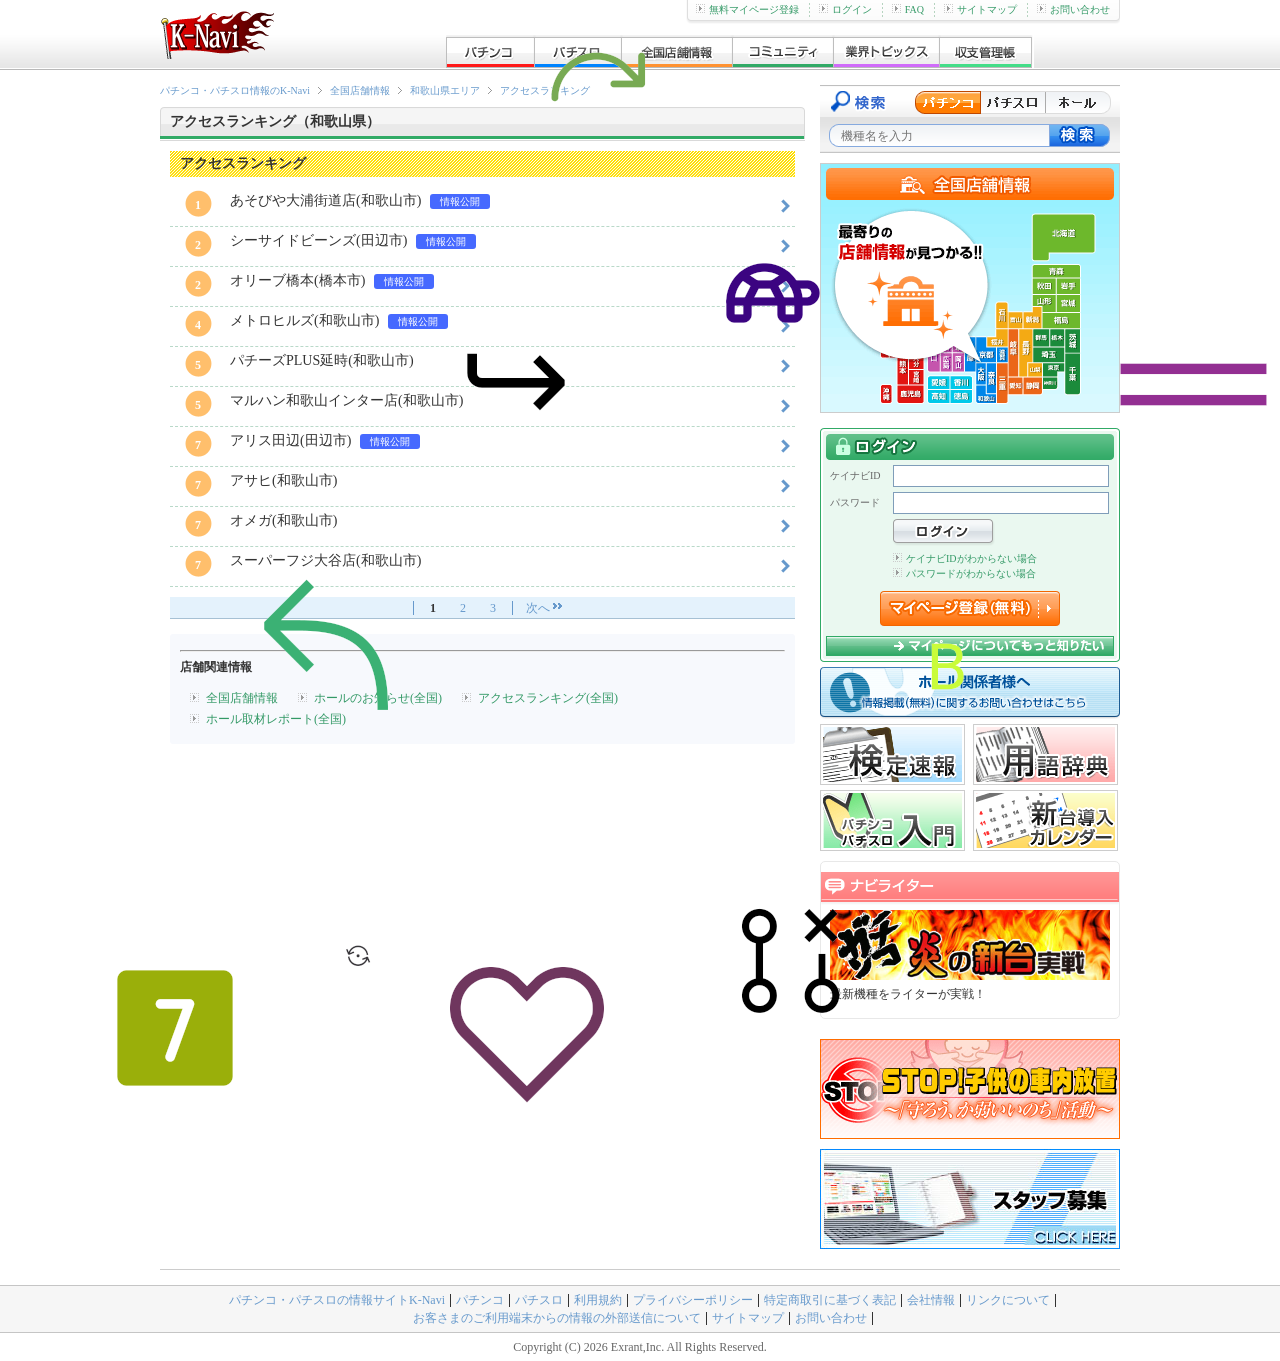  What do you see at coordinates (773, 293) in the screenshot?
I see `indicates slow loading or processing speed` at bounding box center [773, 293].